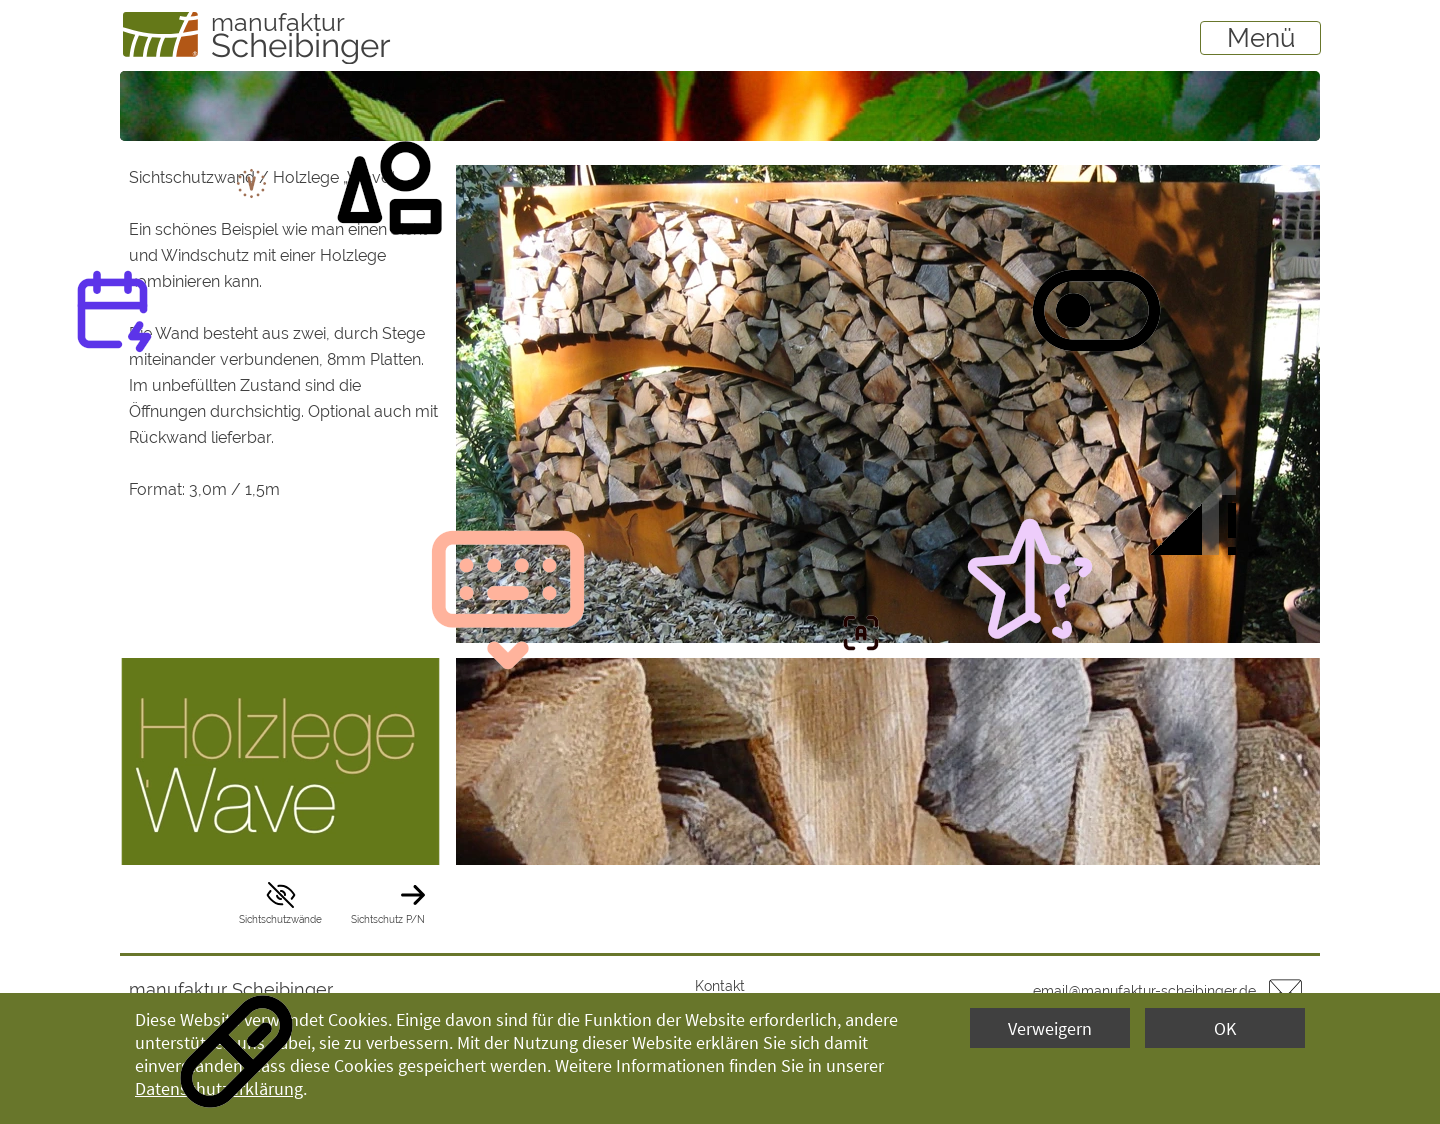 This screenshot has width=1440, height=1124. What do you see at coordinates (861, 633) in the screenshot?
I see `enable auto-focus mode for camera` at bounding box center [861, 633].